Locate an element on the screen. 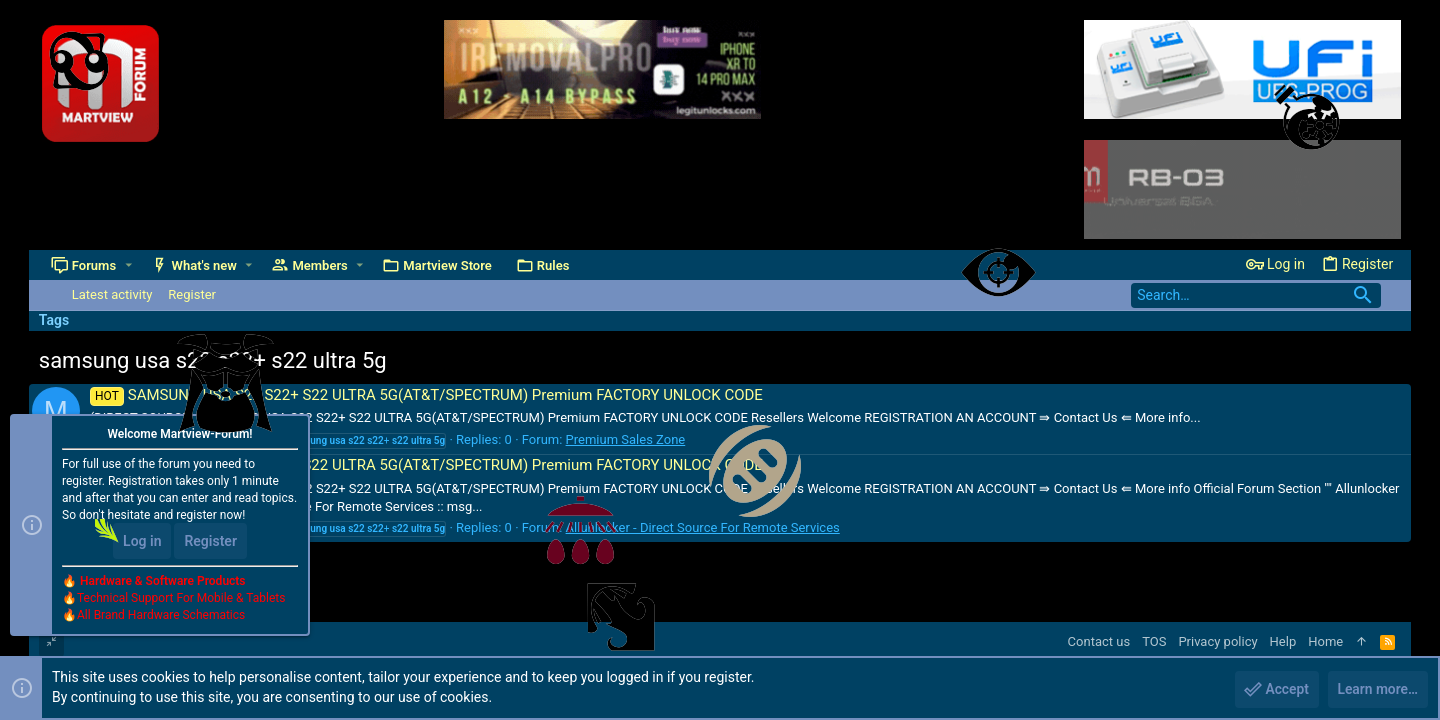 Image resolution: width=1440 pixels, height=720 pixels. activate fire breath ability is located at coordinates (621, 617).